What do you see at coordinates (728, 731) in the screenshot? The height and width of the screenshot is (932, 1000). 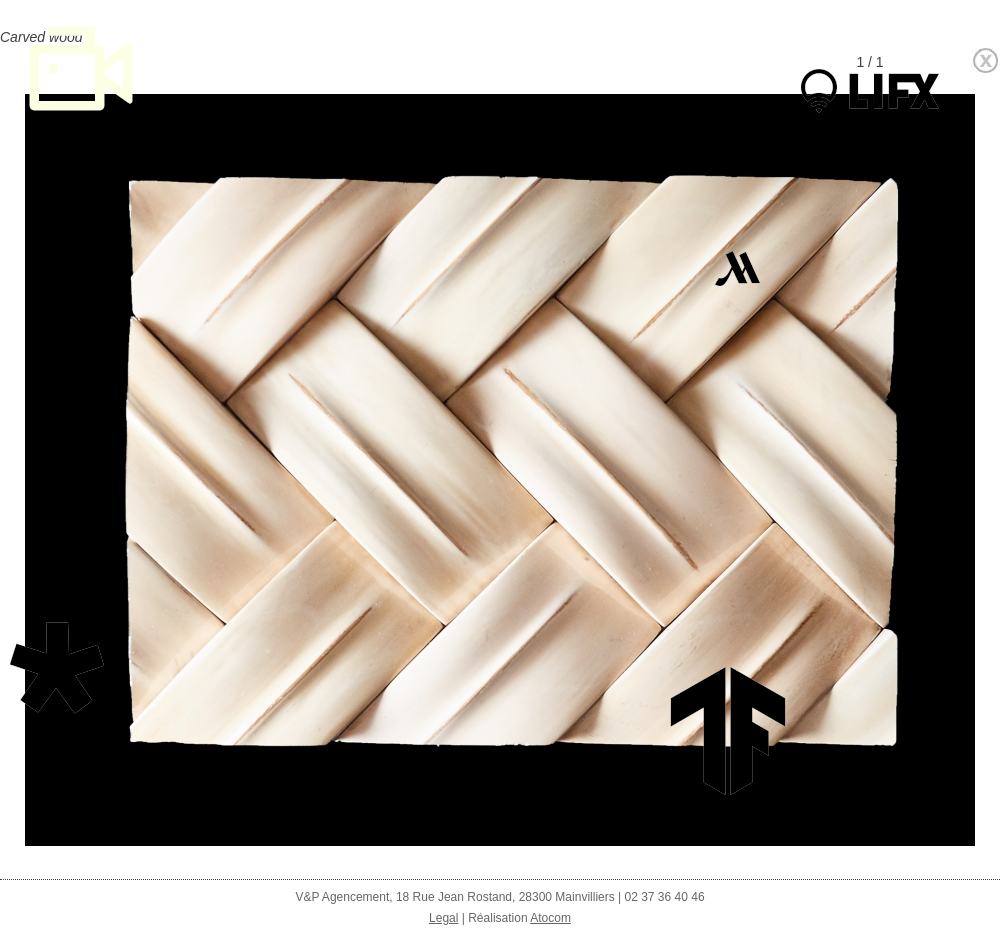 I see `TensorFlow machine learning framework logo` at bounding box center [728, 731].